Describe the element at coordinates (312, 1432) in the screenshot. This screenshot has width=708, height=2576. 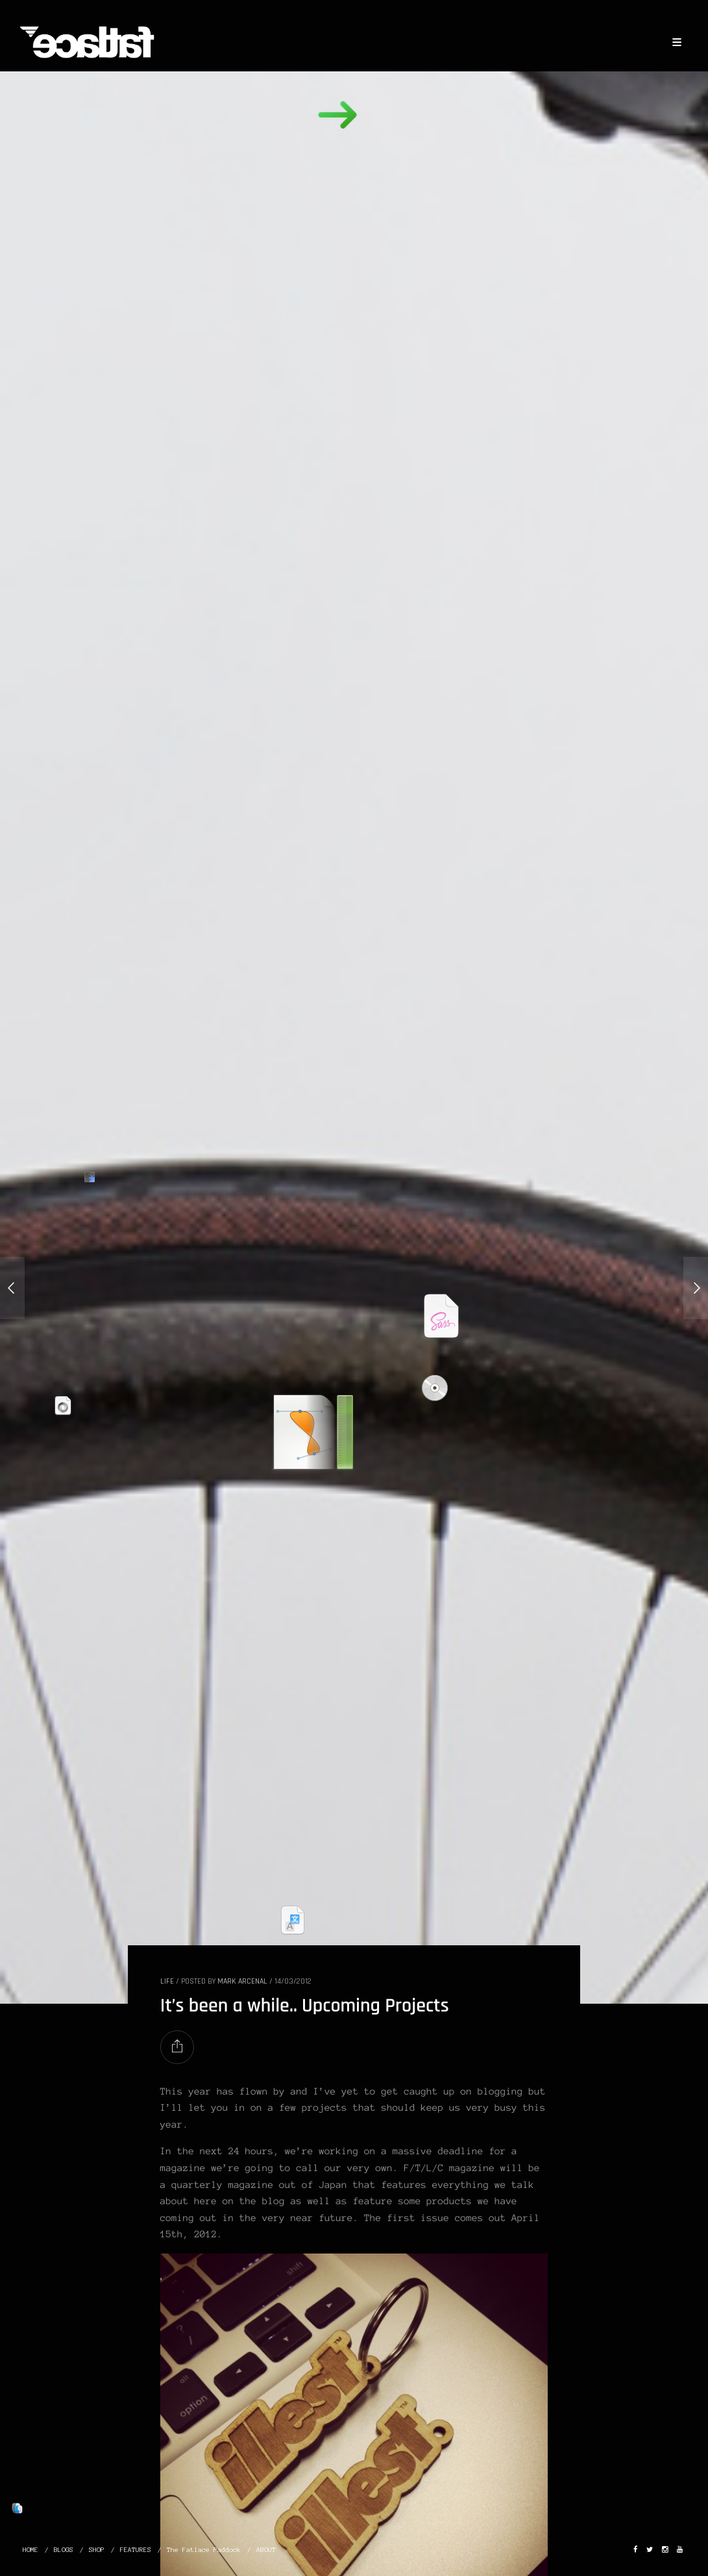
I see `a vector drawing or illustration template file` at that location.